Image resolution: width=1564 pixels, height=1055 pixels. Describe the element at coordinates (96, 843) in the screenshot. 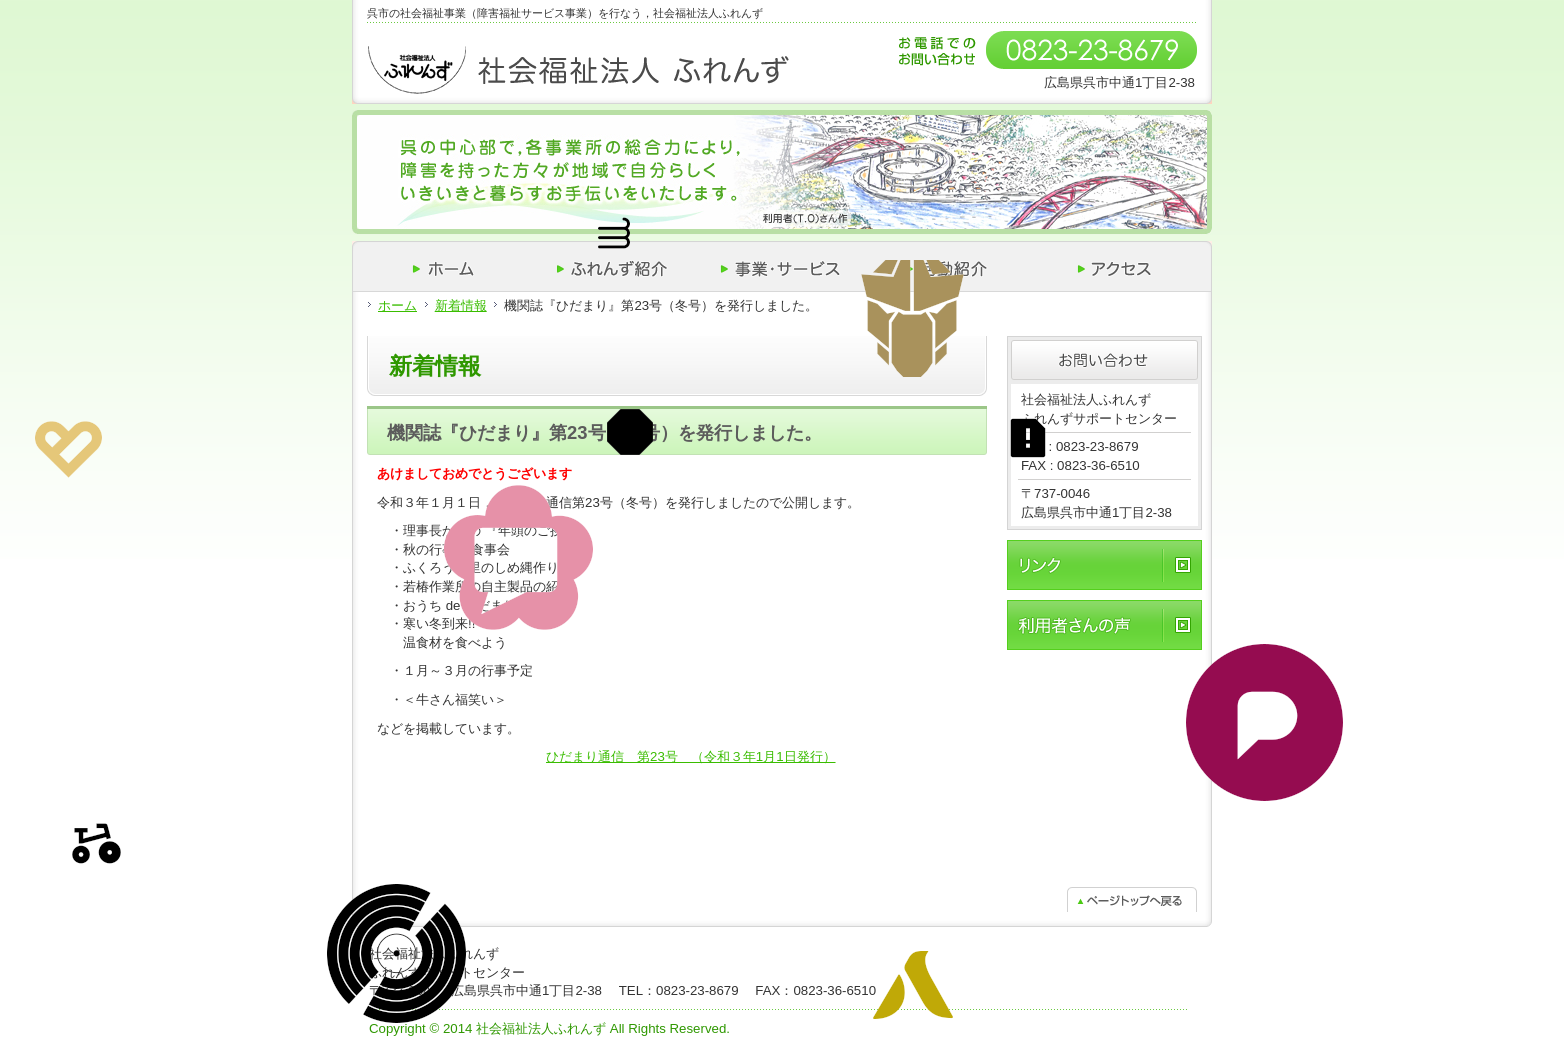

I see `view nearby bike rental stations` at that location.